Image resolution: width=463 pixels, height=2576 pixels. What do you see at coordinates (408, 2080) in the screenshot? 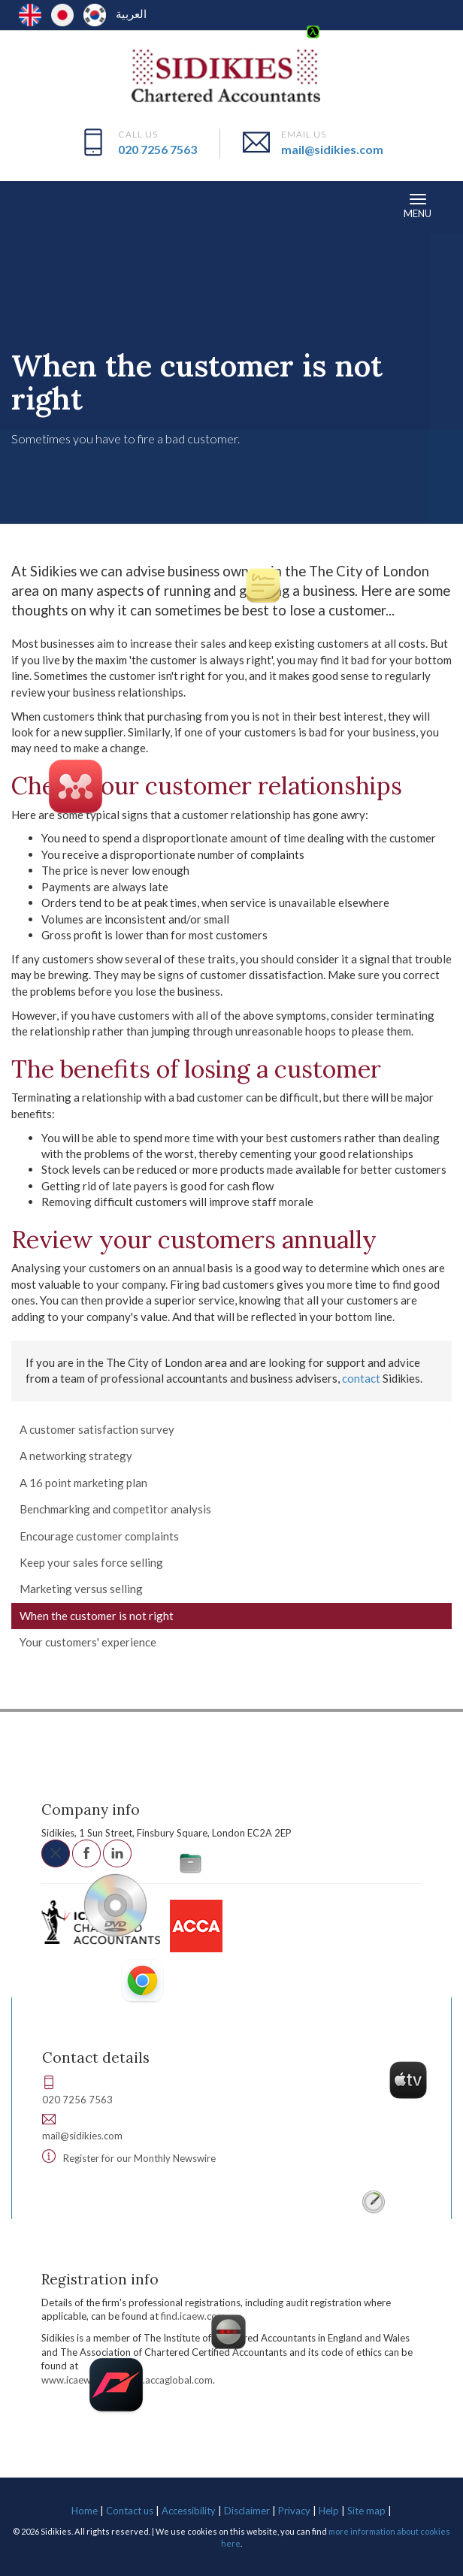
I see `open the Apple TV app` at bounding box center [408, 2080].